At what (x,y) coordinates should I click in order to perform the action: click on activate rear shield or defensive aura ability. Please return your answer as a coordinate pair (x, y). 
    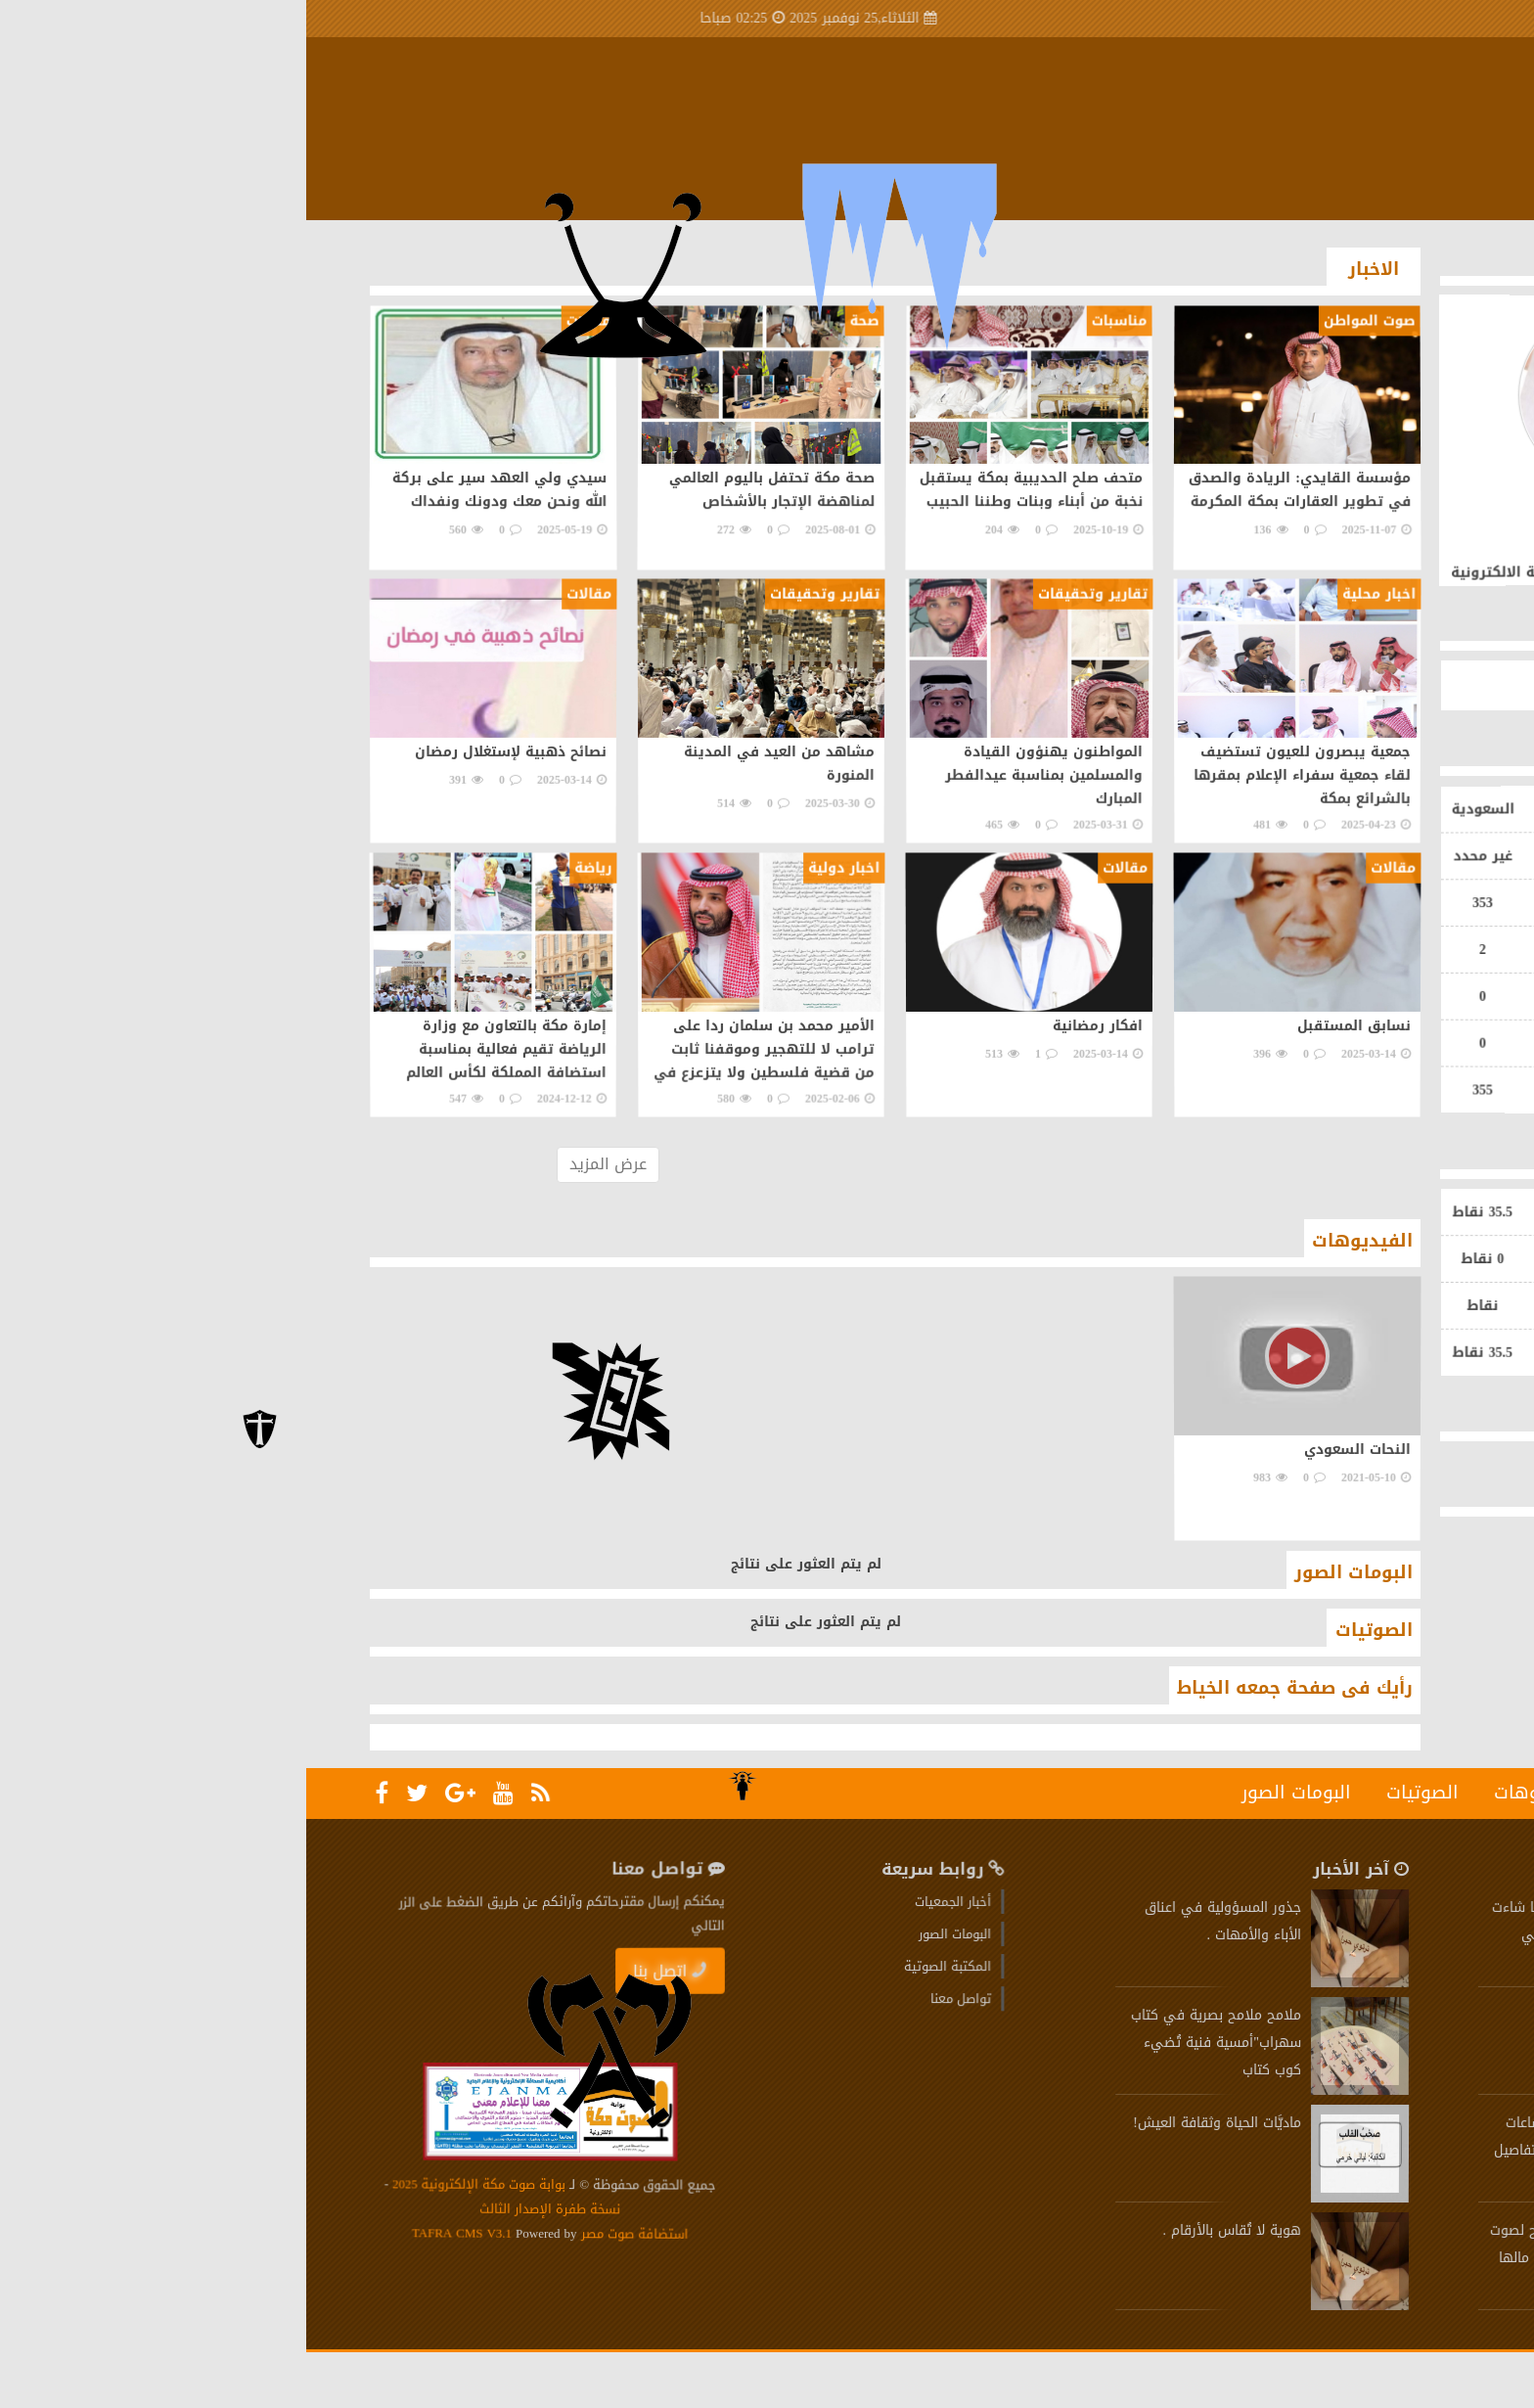
    Looking at the image, I should click on (743, 1786).